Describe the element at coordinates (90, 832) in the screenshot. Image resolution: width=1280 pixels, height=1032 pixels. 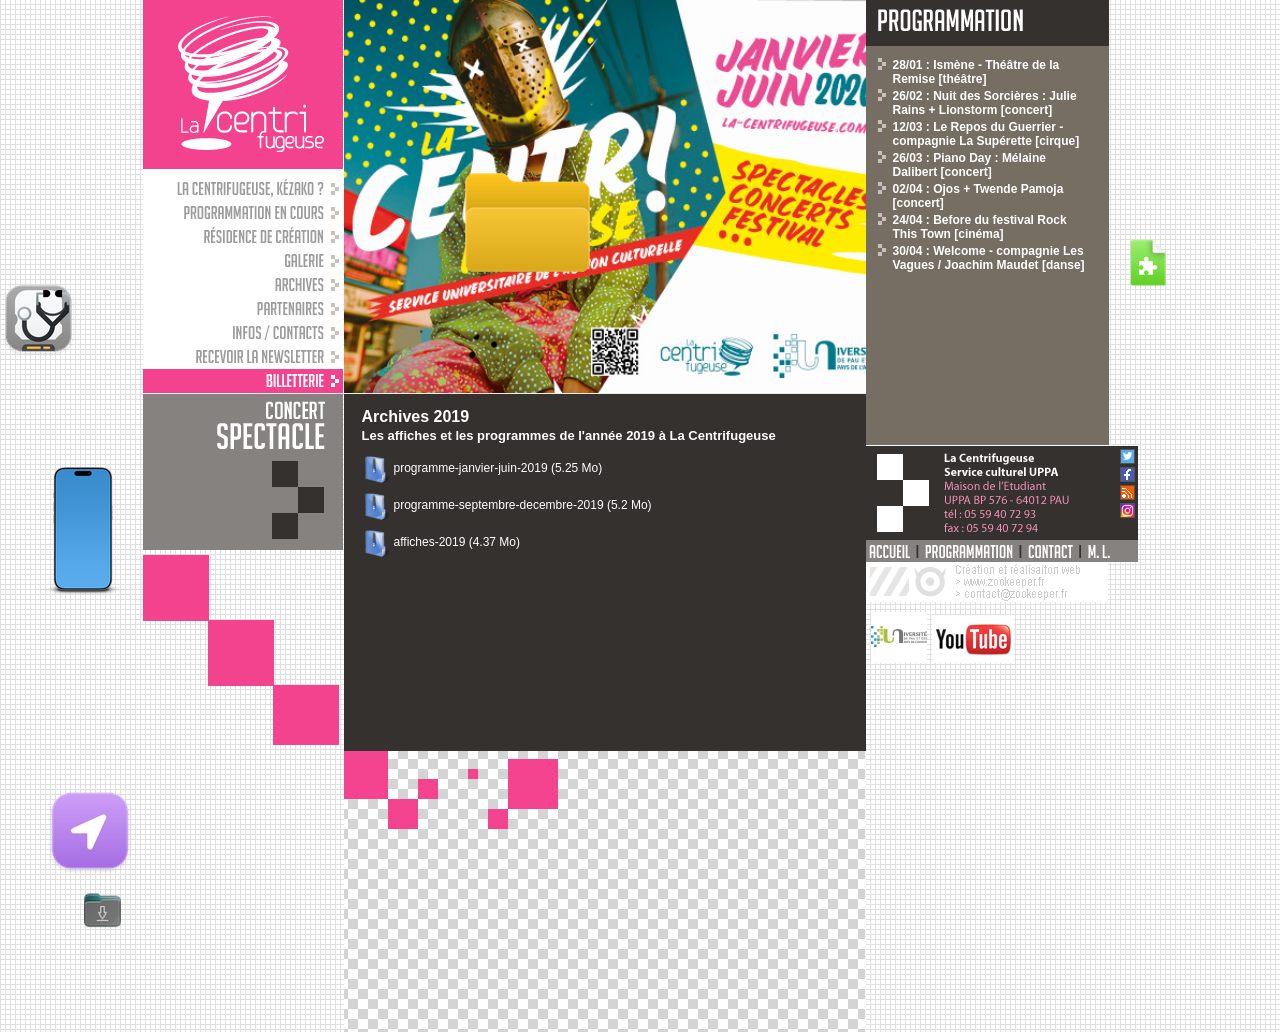
I see `access location privacy settings` at that location.